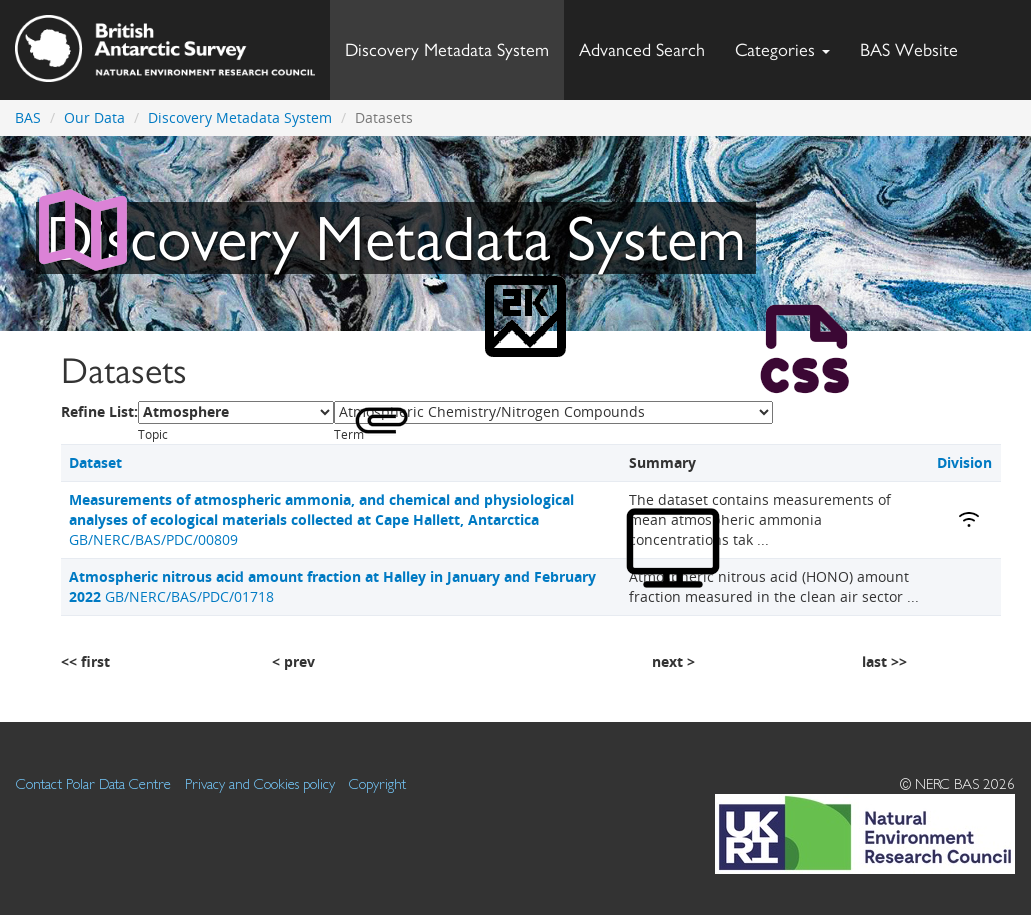 This screenshot has width=1031, height=915. Describe the element at coordinates (525, 316) in the screenshot. I see `view 2K resolution video quality settings` at that location.